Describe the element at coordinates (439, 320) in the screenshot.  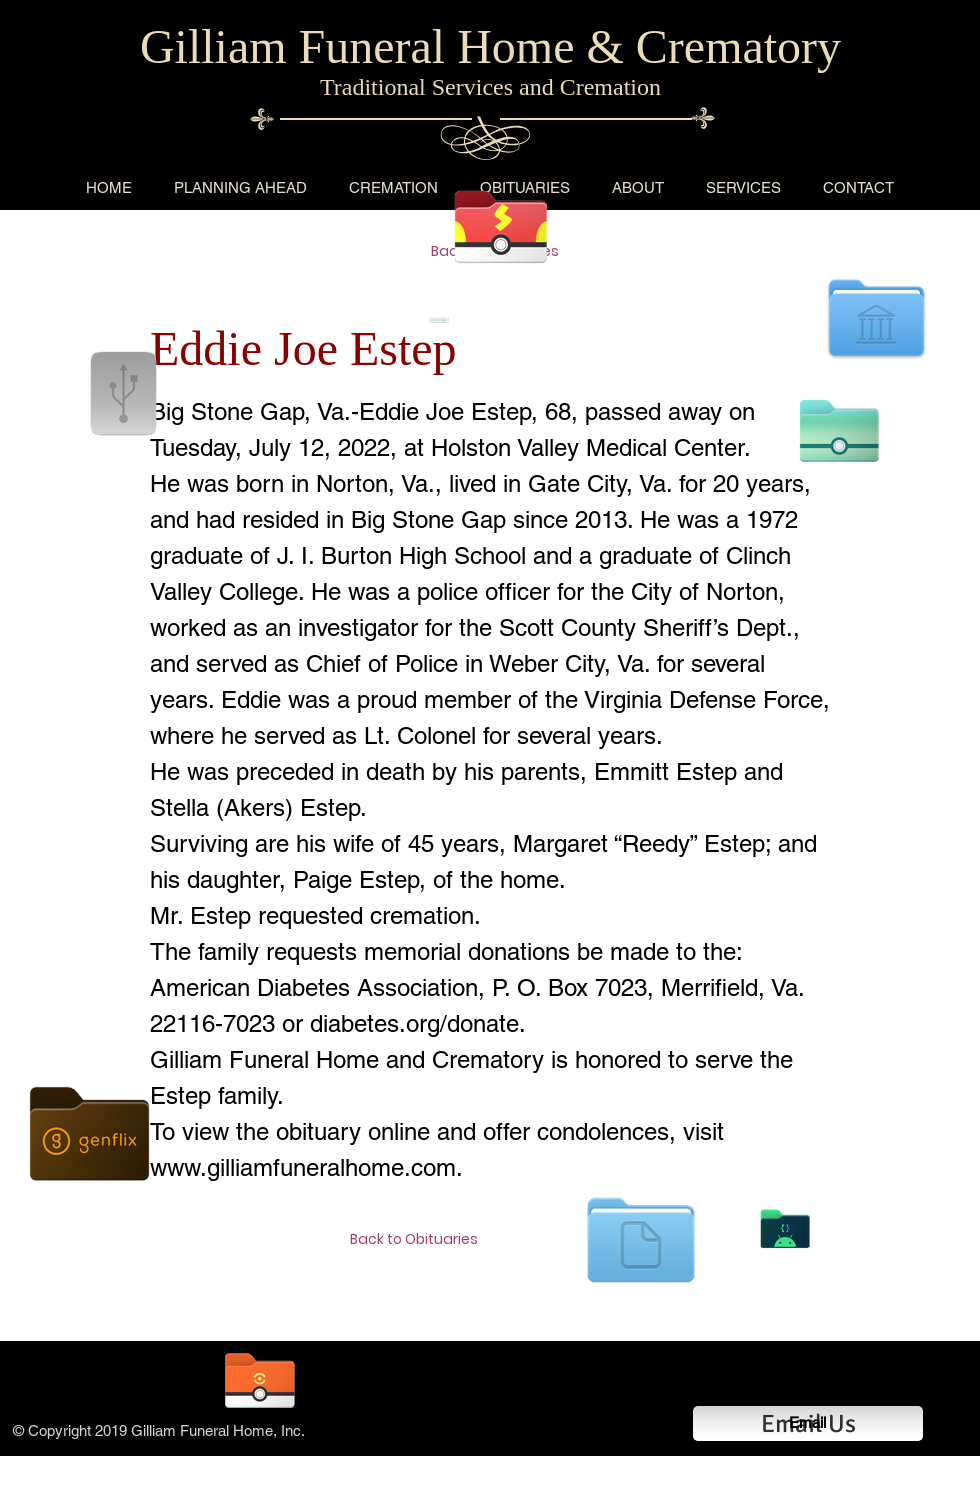
I see `indicates a bluetooth keyboard is connected` at that location.